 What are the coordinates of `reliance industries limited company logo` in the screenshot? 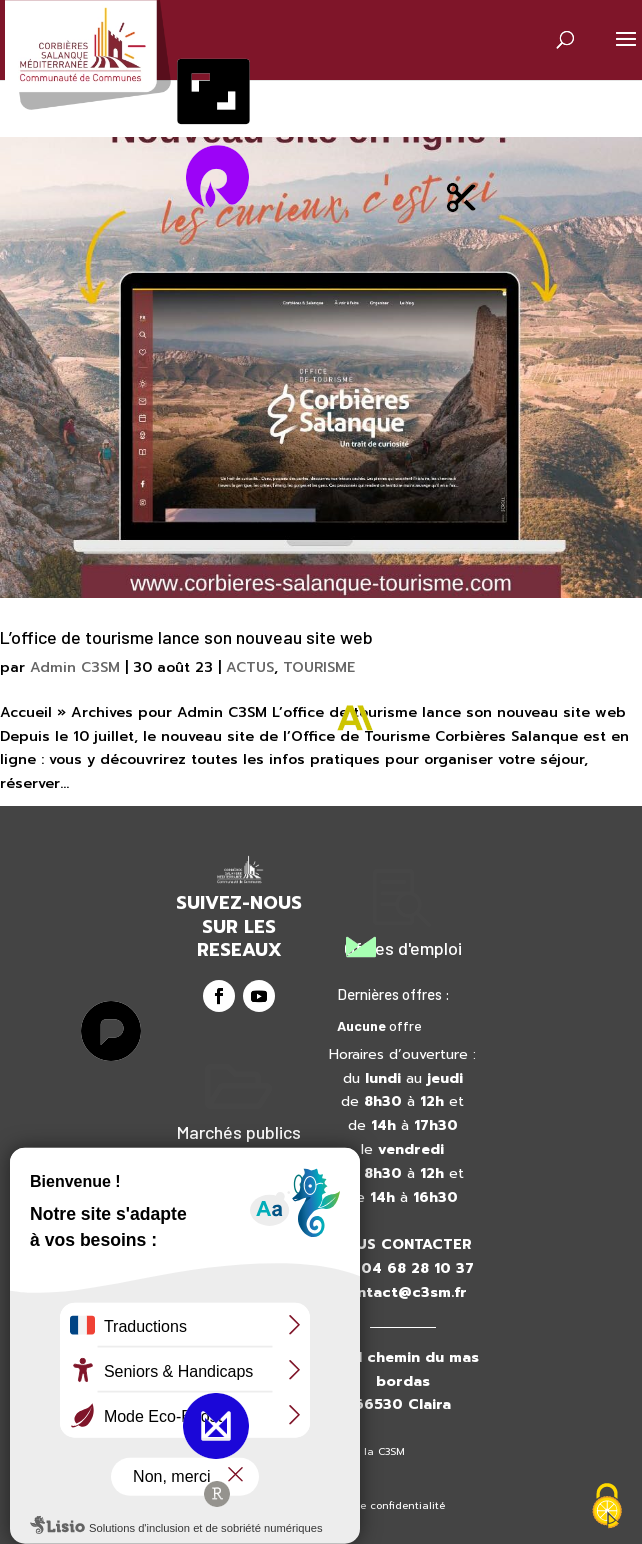 It's located at (217, 176).